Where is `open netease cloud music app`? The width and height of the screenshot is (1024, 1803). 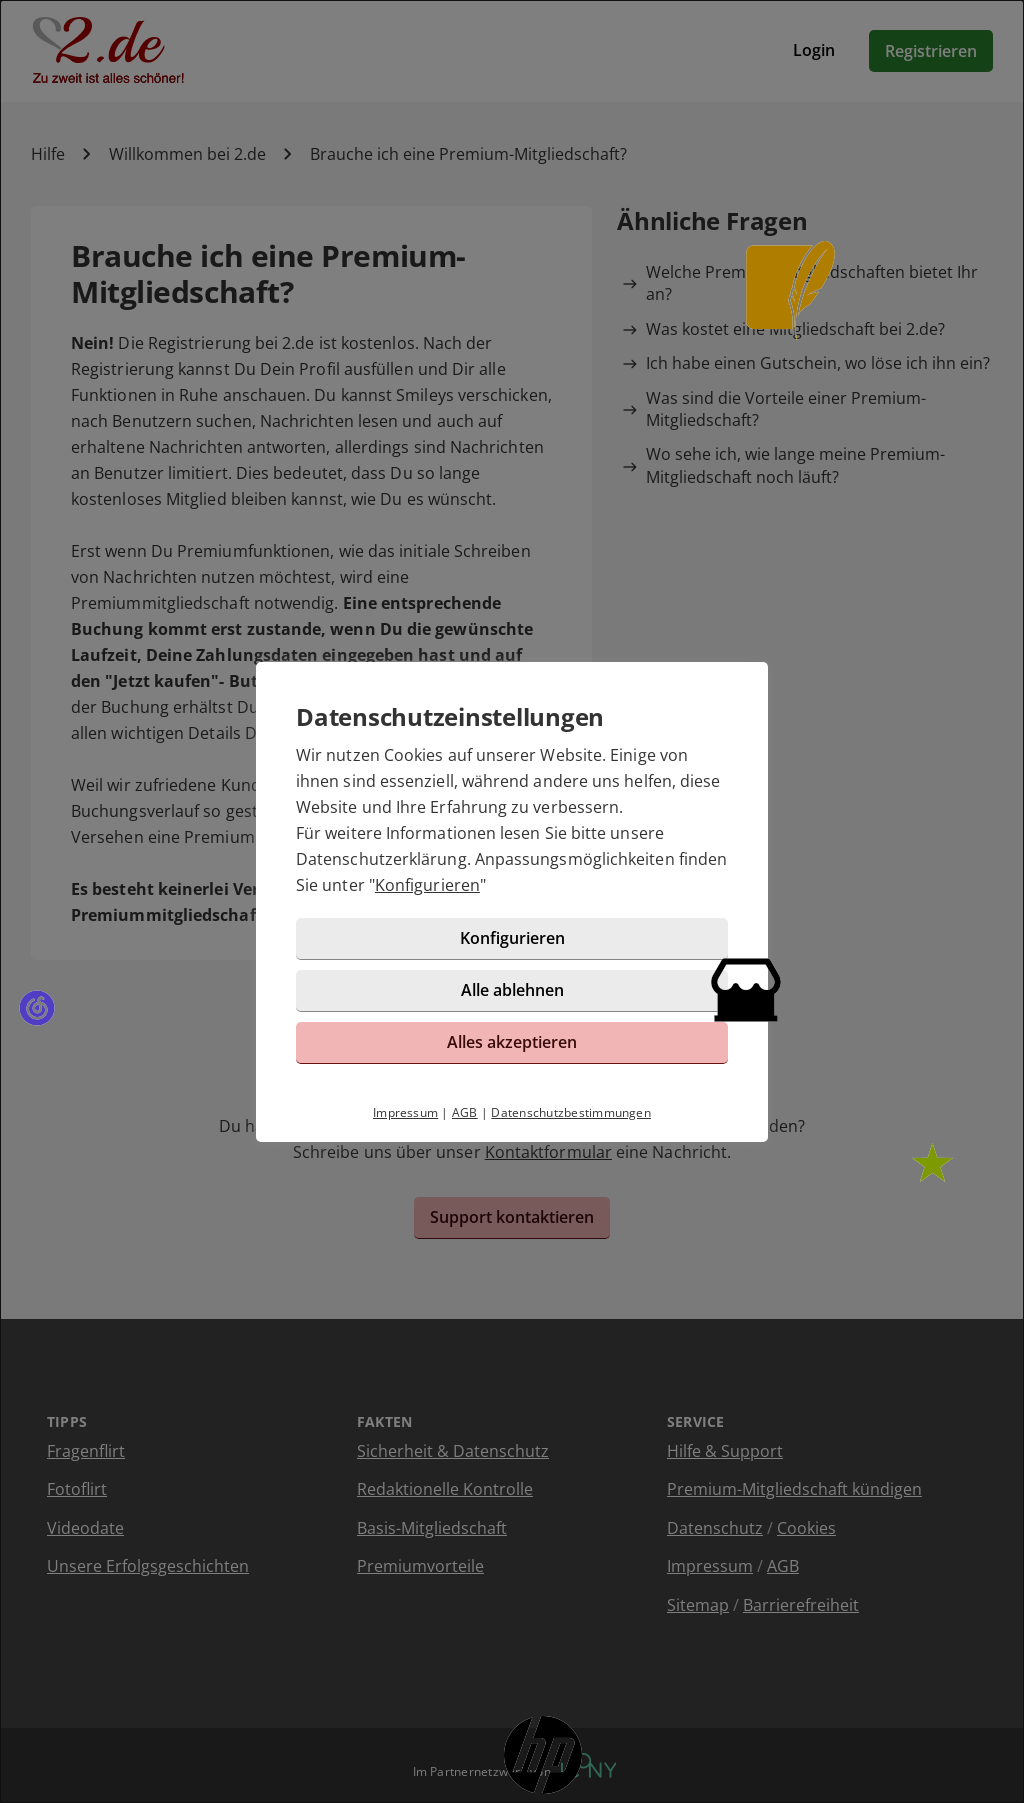 open netease cloud music app is located at coordinates (37, 1008).